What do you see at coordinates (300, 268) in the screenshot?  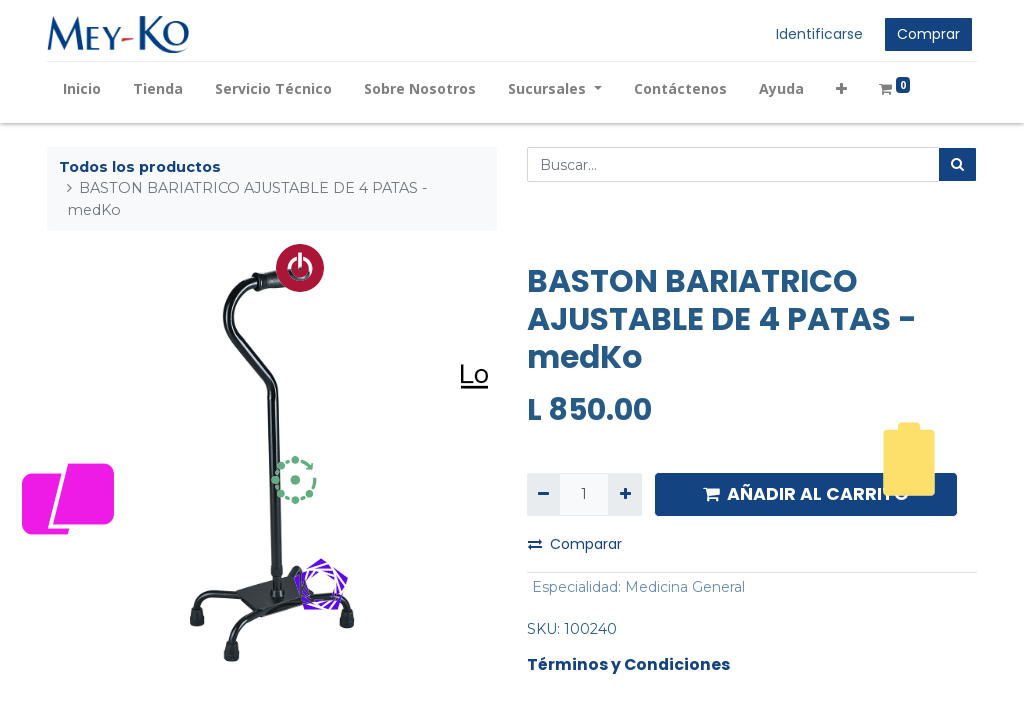 I see `open the Toggl Track time tracking app` at bounding box center [300, 268].